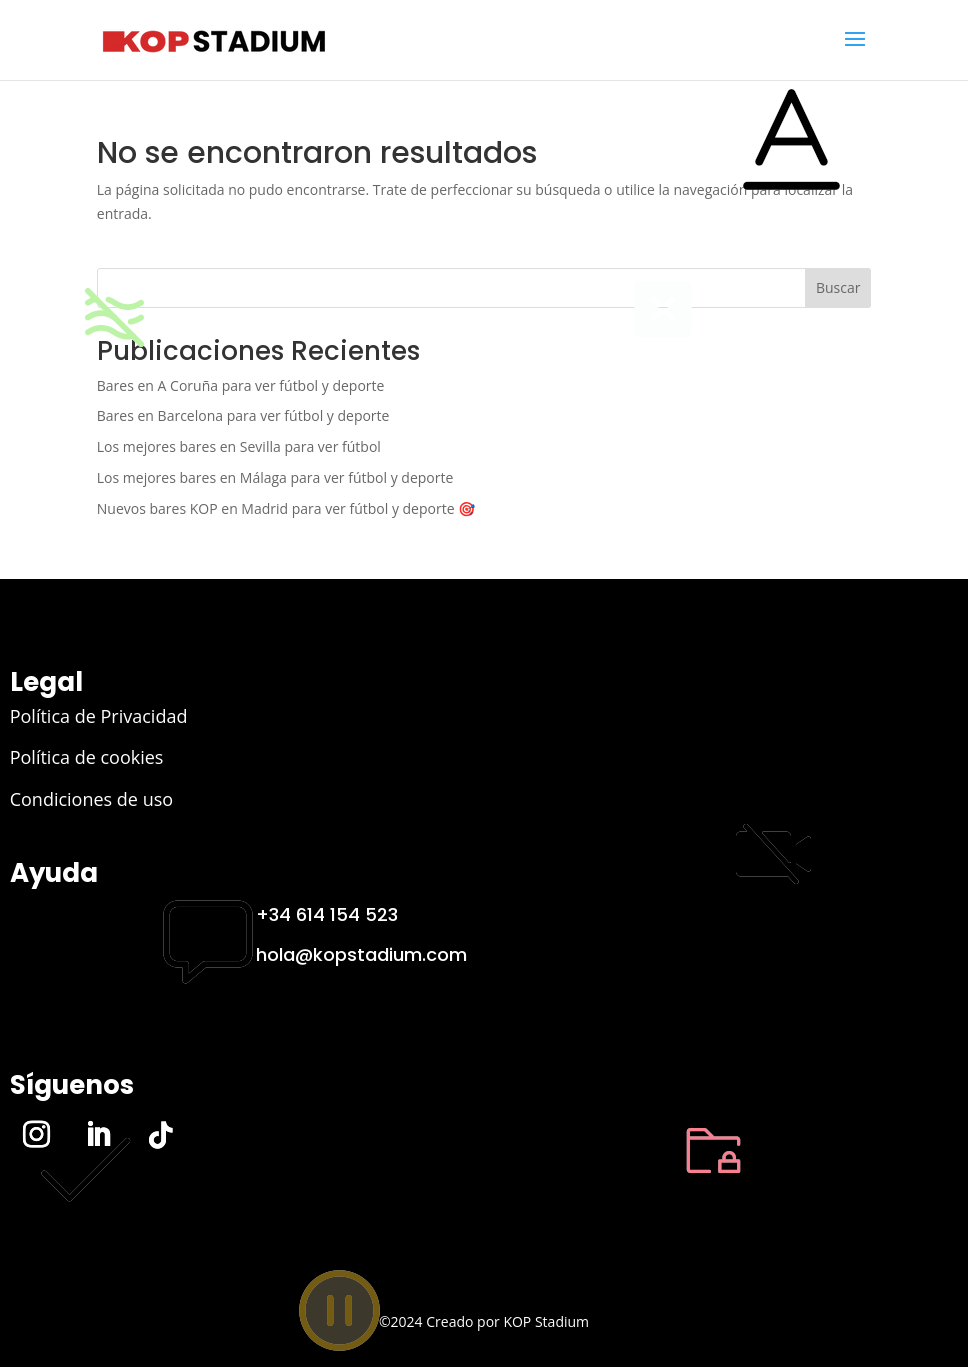  I want to click on close or dismiss a modal window, so click(663, 309).